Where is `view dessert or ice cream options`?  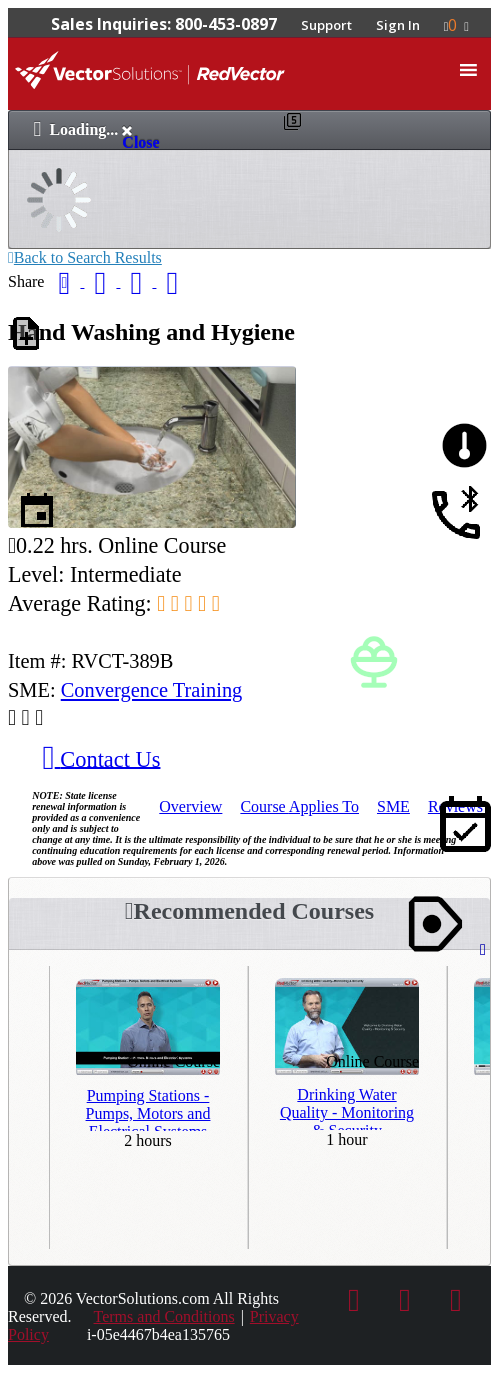 view dessert or ice cream options is located at coordinates (374, 662).